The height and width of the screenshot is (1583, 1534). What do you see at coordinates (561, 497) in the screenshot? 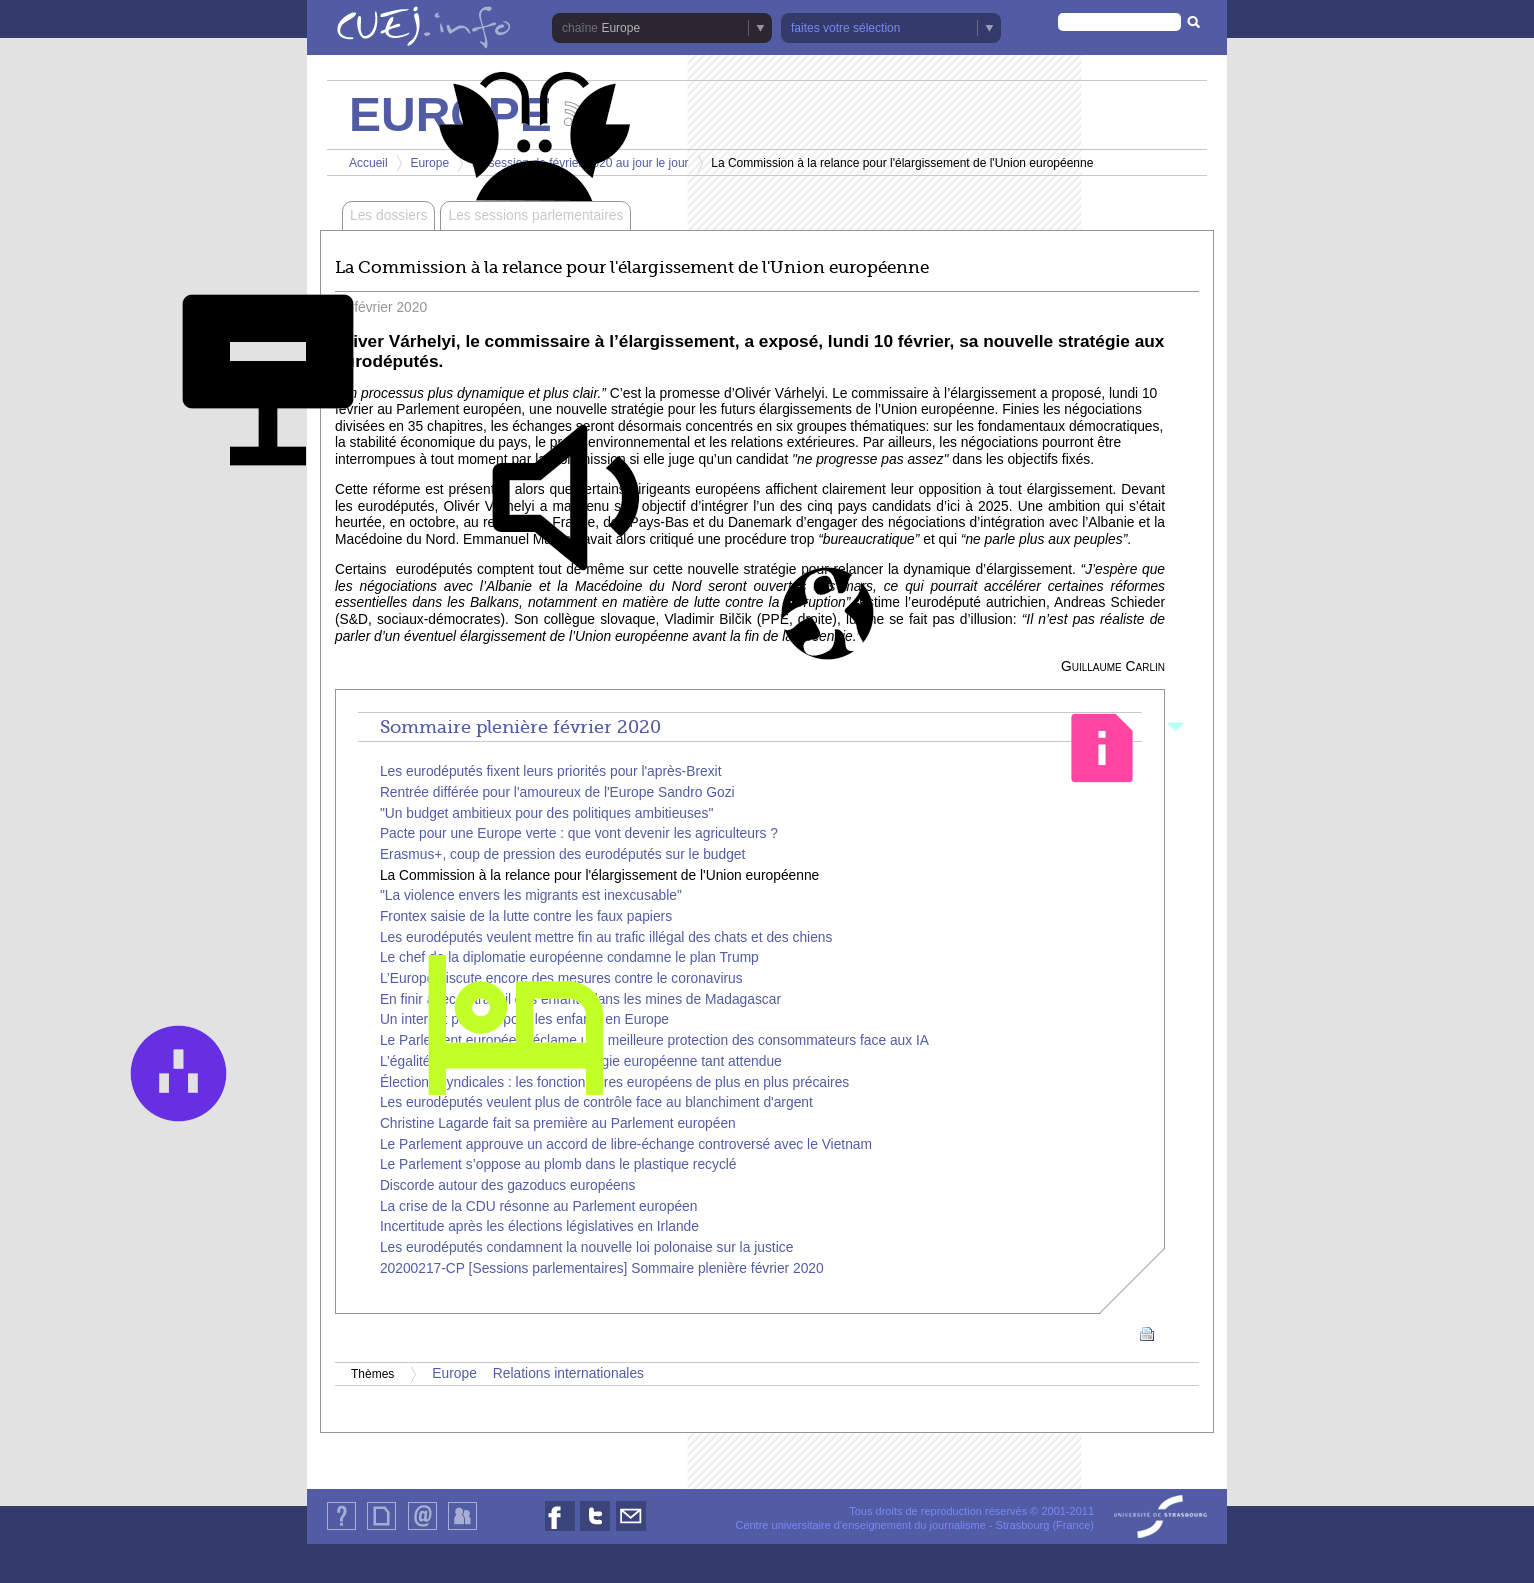
I see `decrease audio volume` at bounding box center [561, 497].